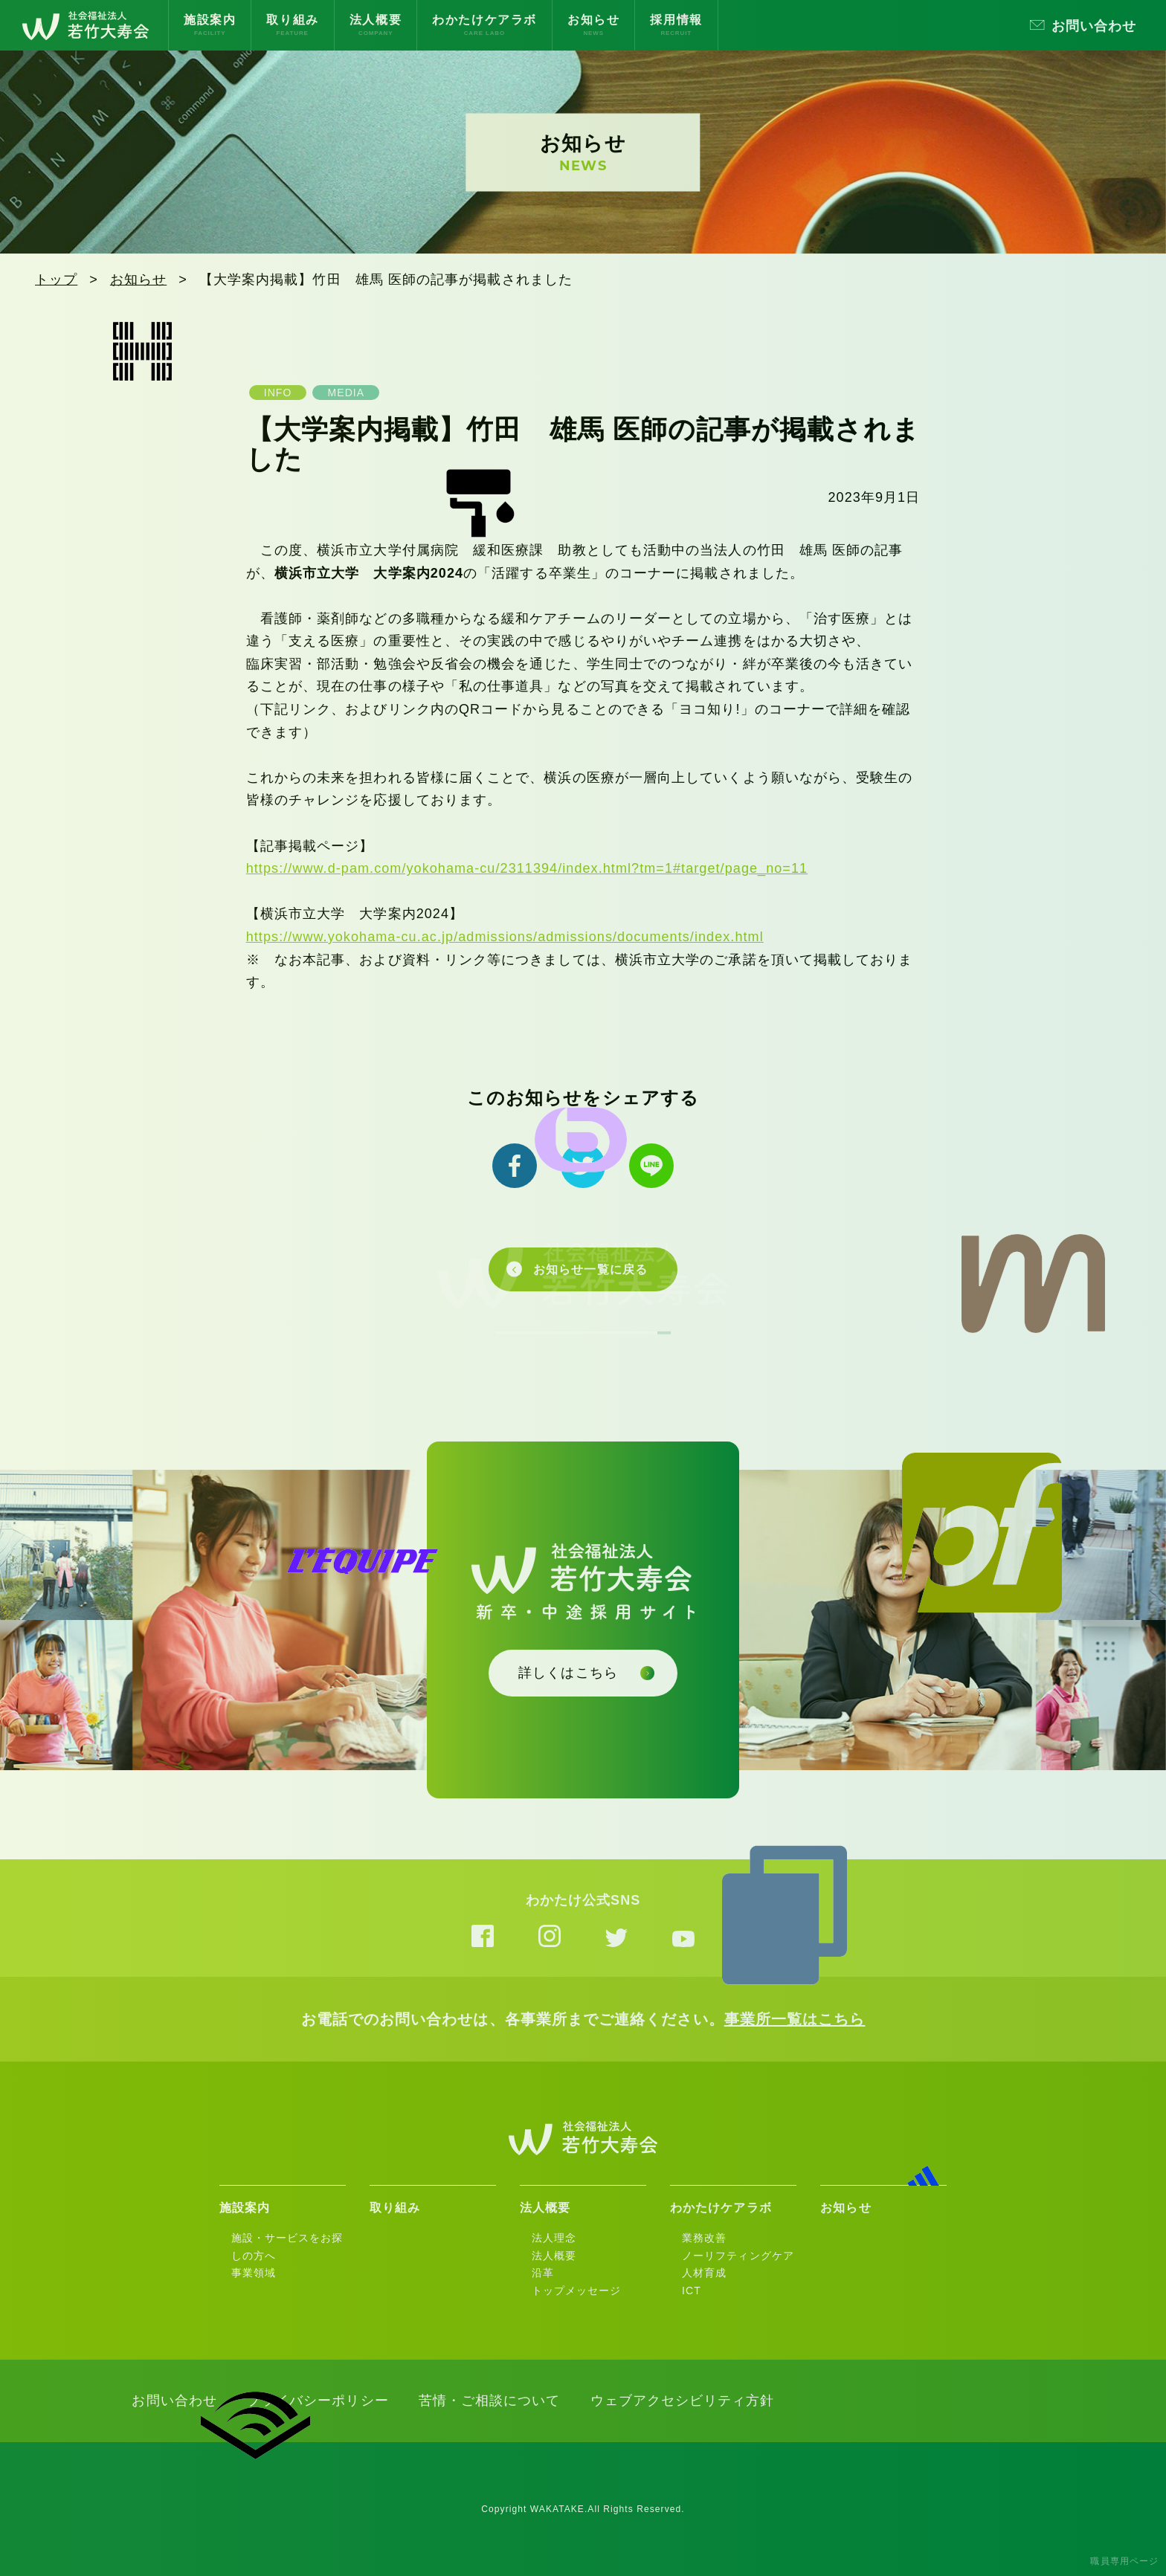  I want to click on link to L'Équipe sports news website, so click(362, 1560).